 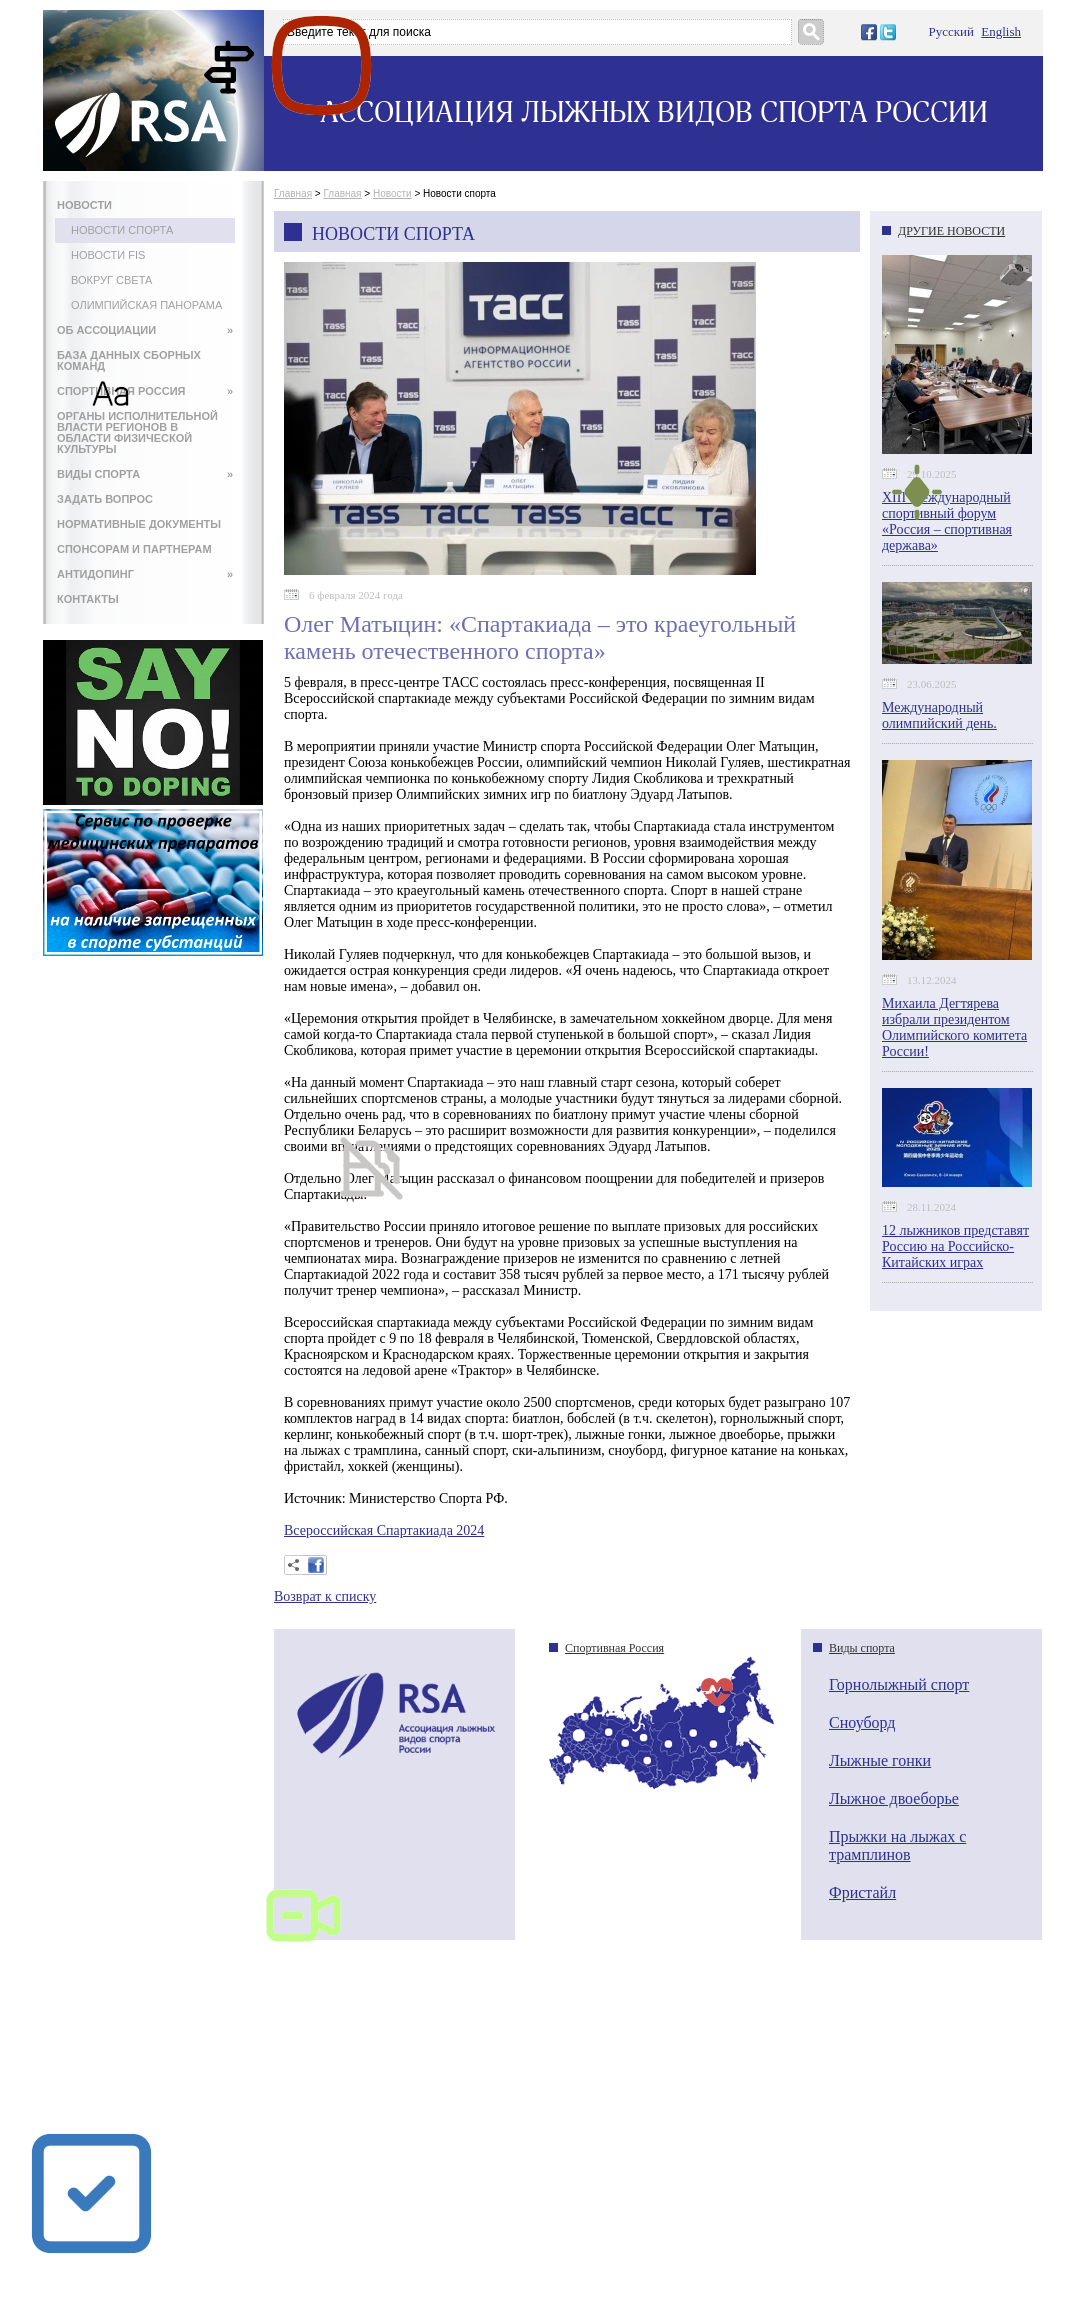 What do you see at coordinates (321, 65) in the screenshot?
I see `a default placeholder or empty state container` at bounding box center [321, 65].